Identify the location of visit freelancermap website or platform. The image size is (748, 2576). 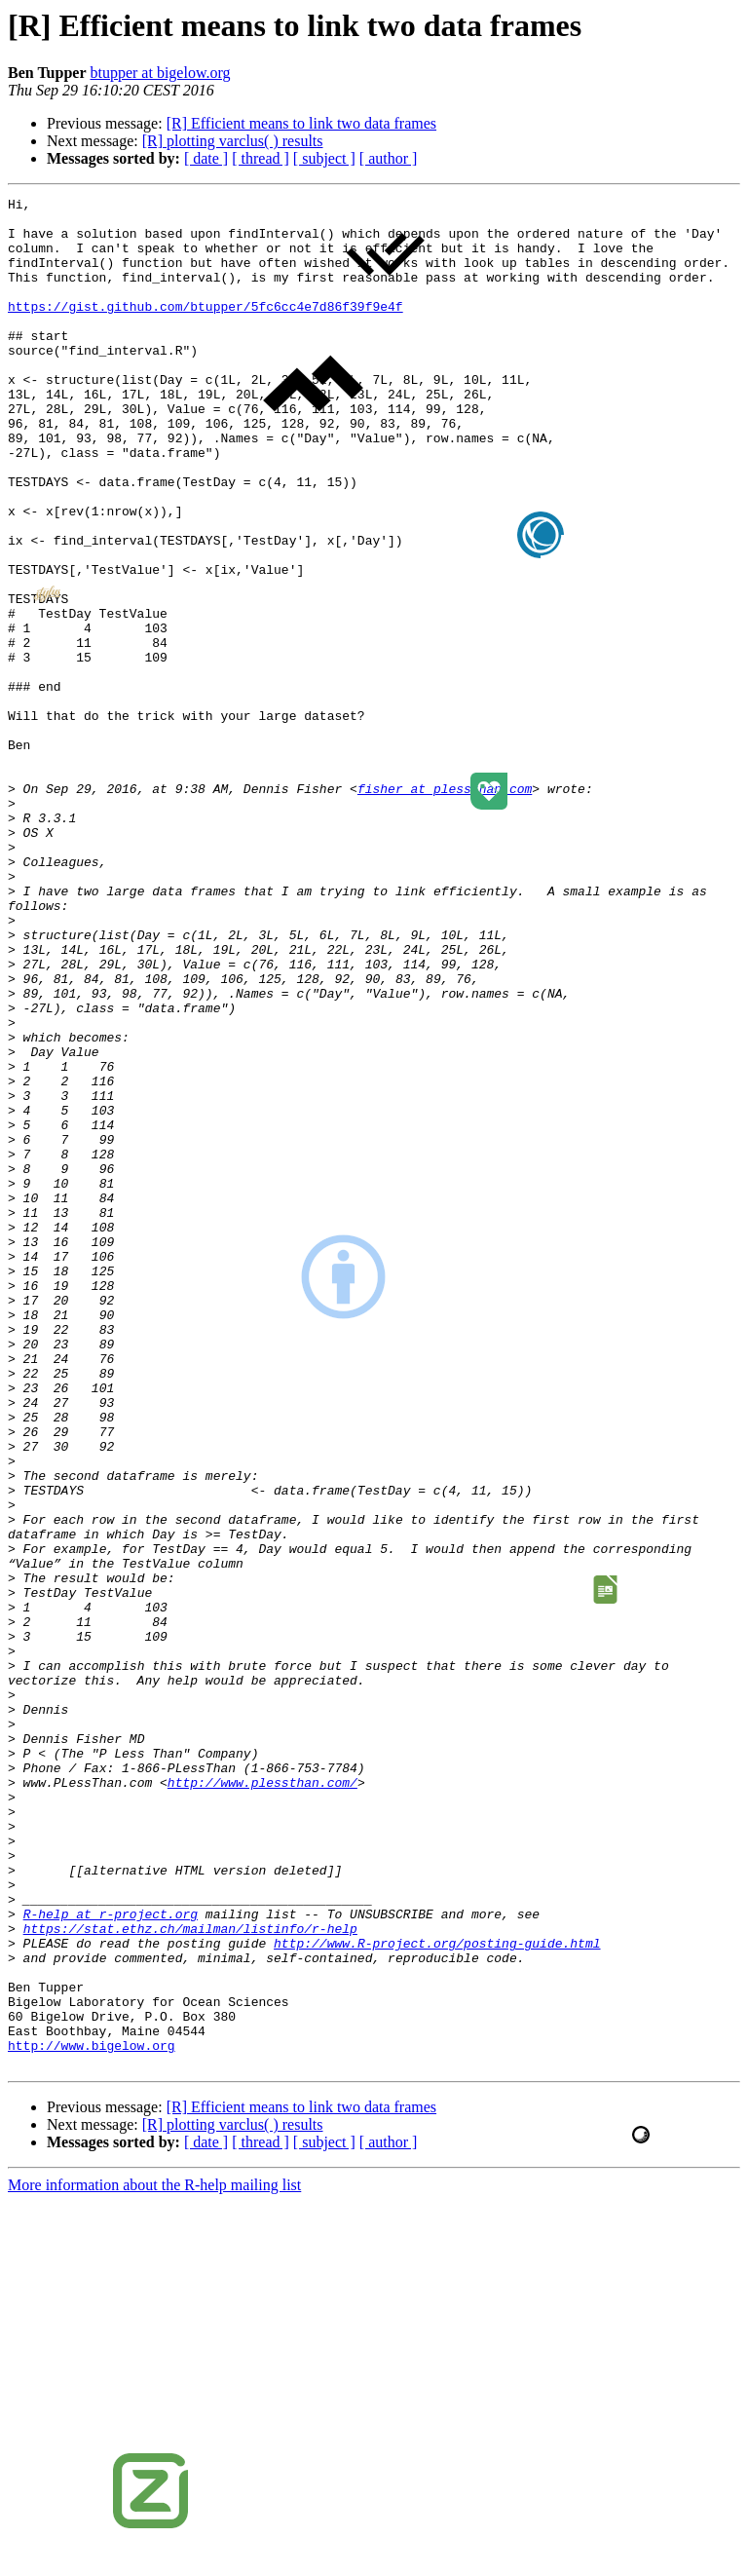
(541, 535).